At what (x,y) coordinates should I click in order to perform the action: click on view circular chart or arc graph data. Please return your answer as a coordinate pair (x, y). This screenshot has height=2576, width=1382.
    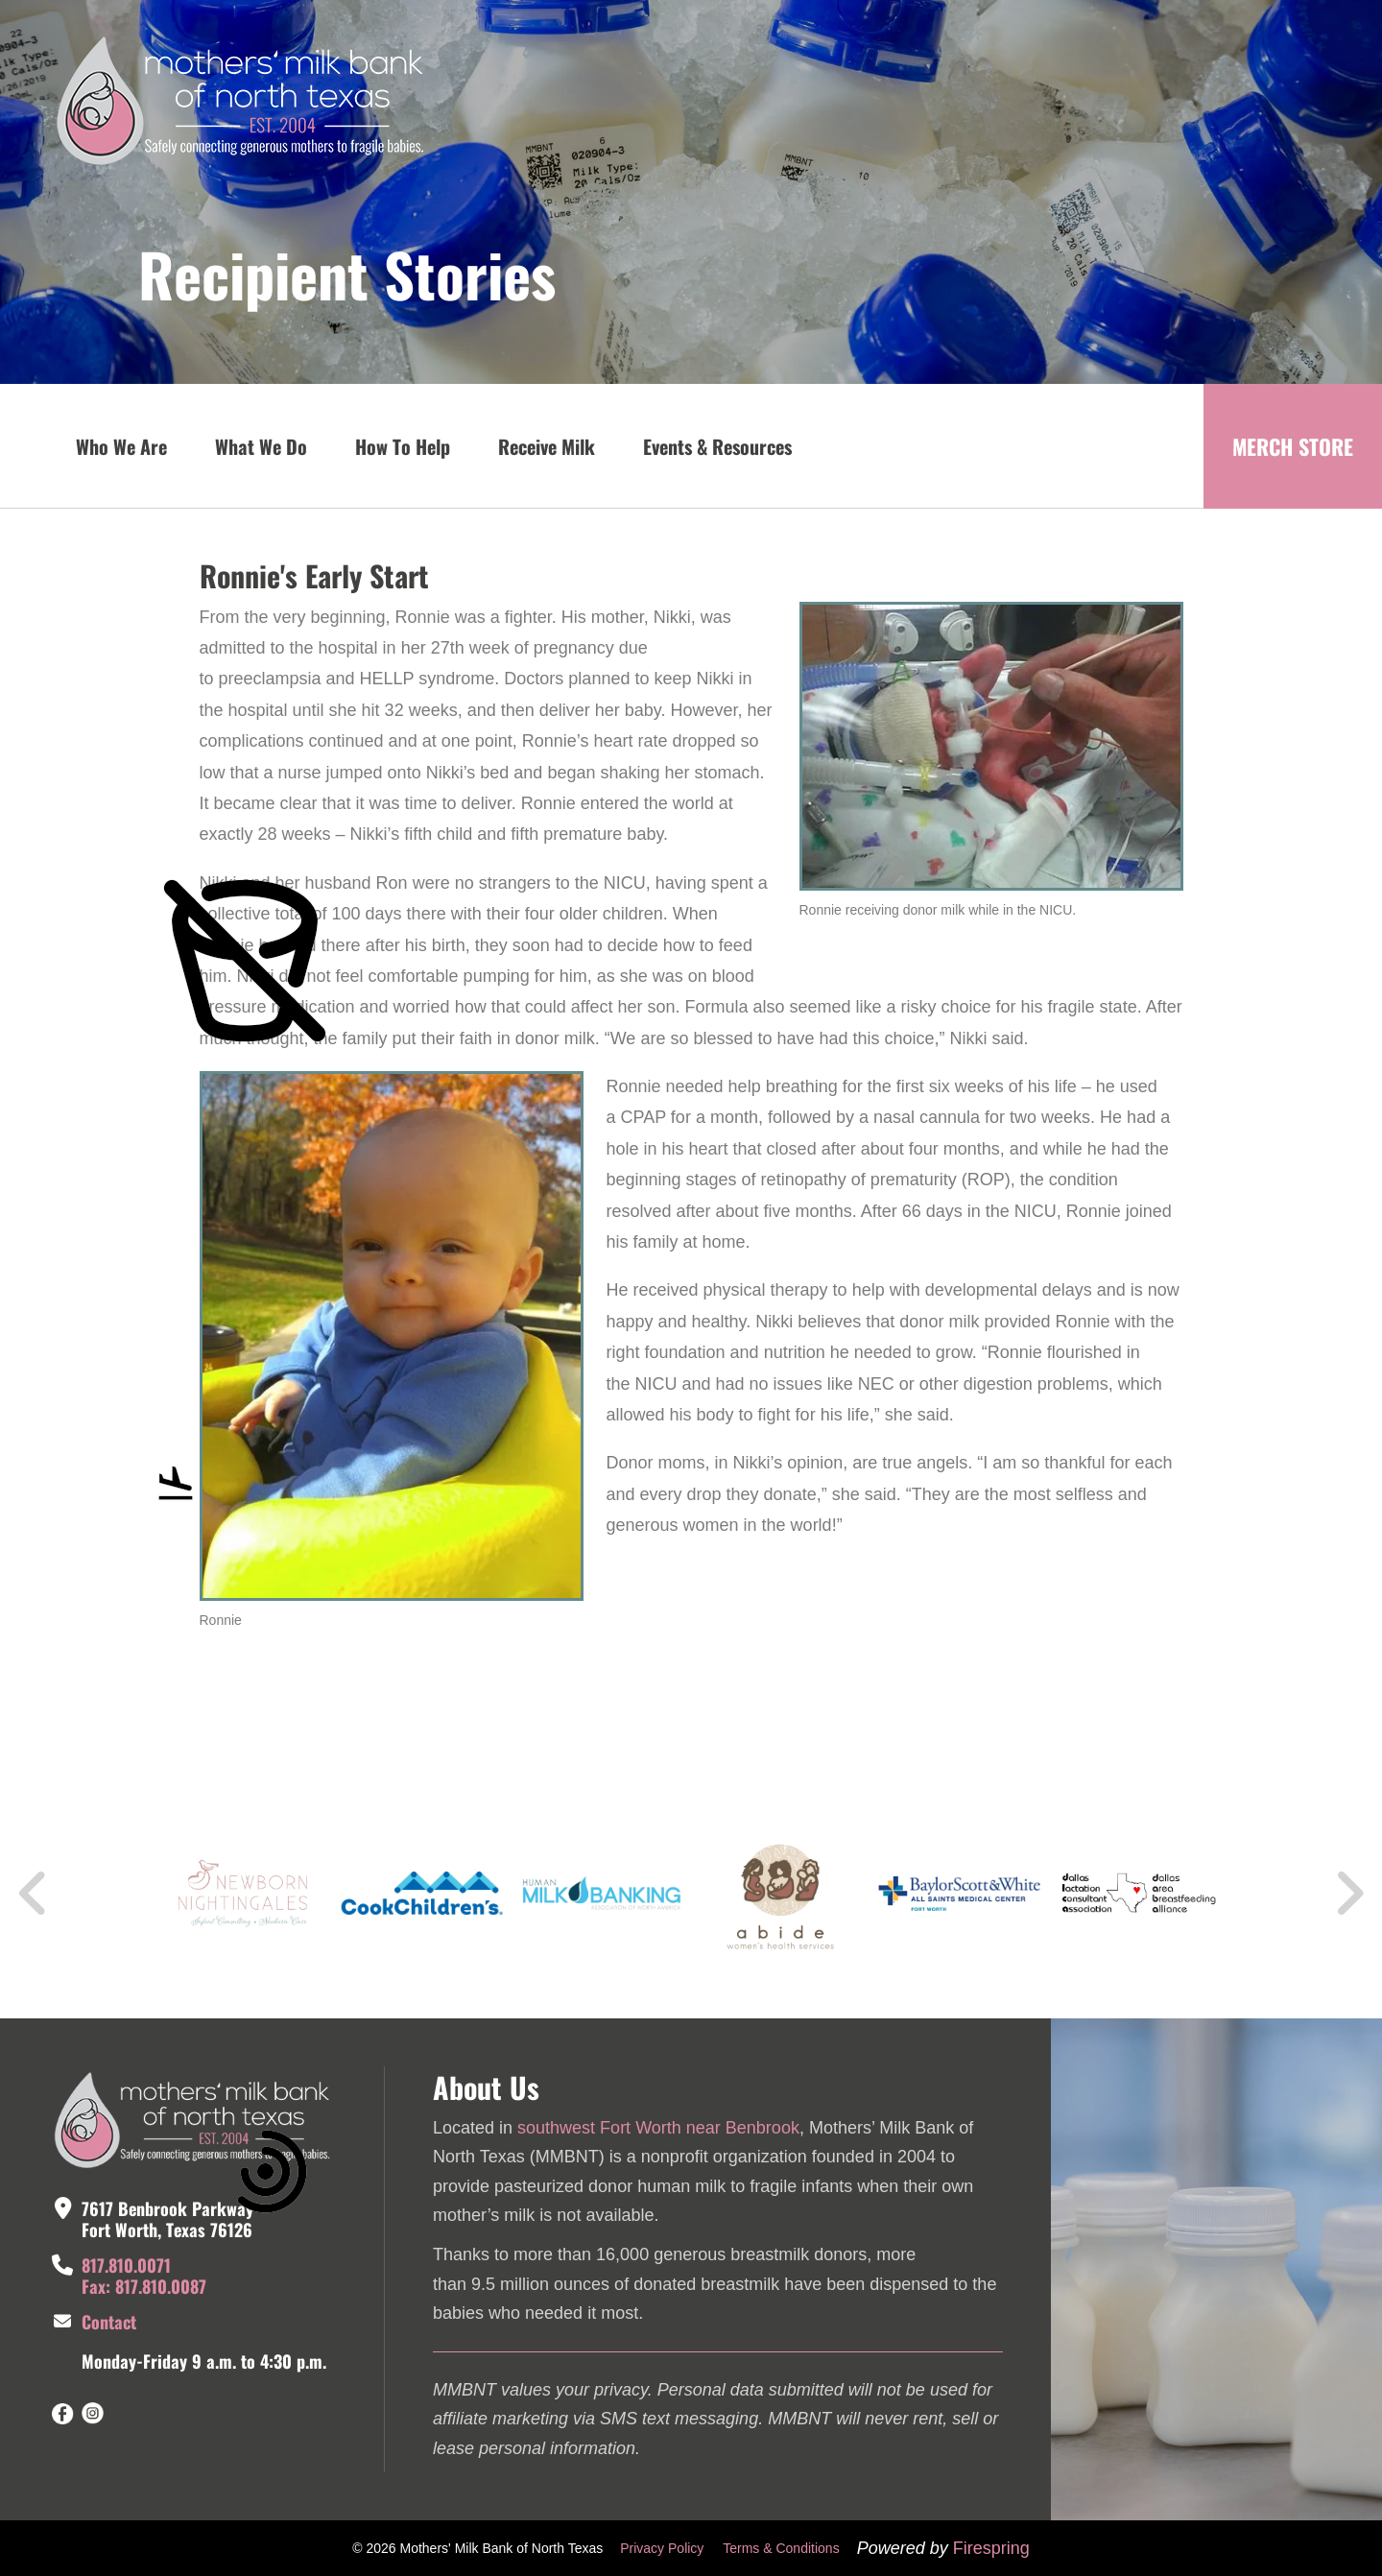
    Looking at the image, I should click on (265, 2171).